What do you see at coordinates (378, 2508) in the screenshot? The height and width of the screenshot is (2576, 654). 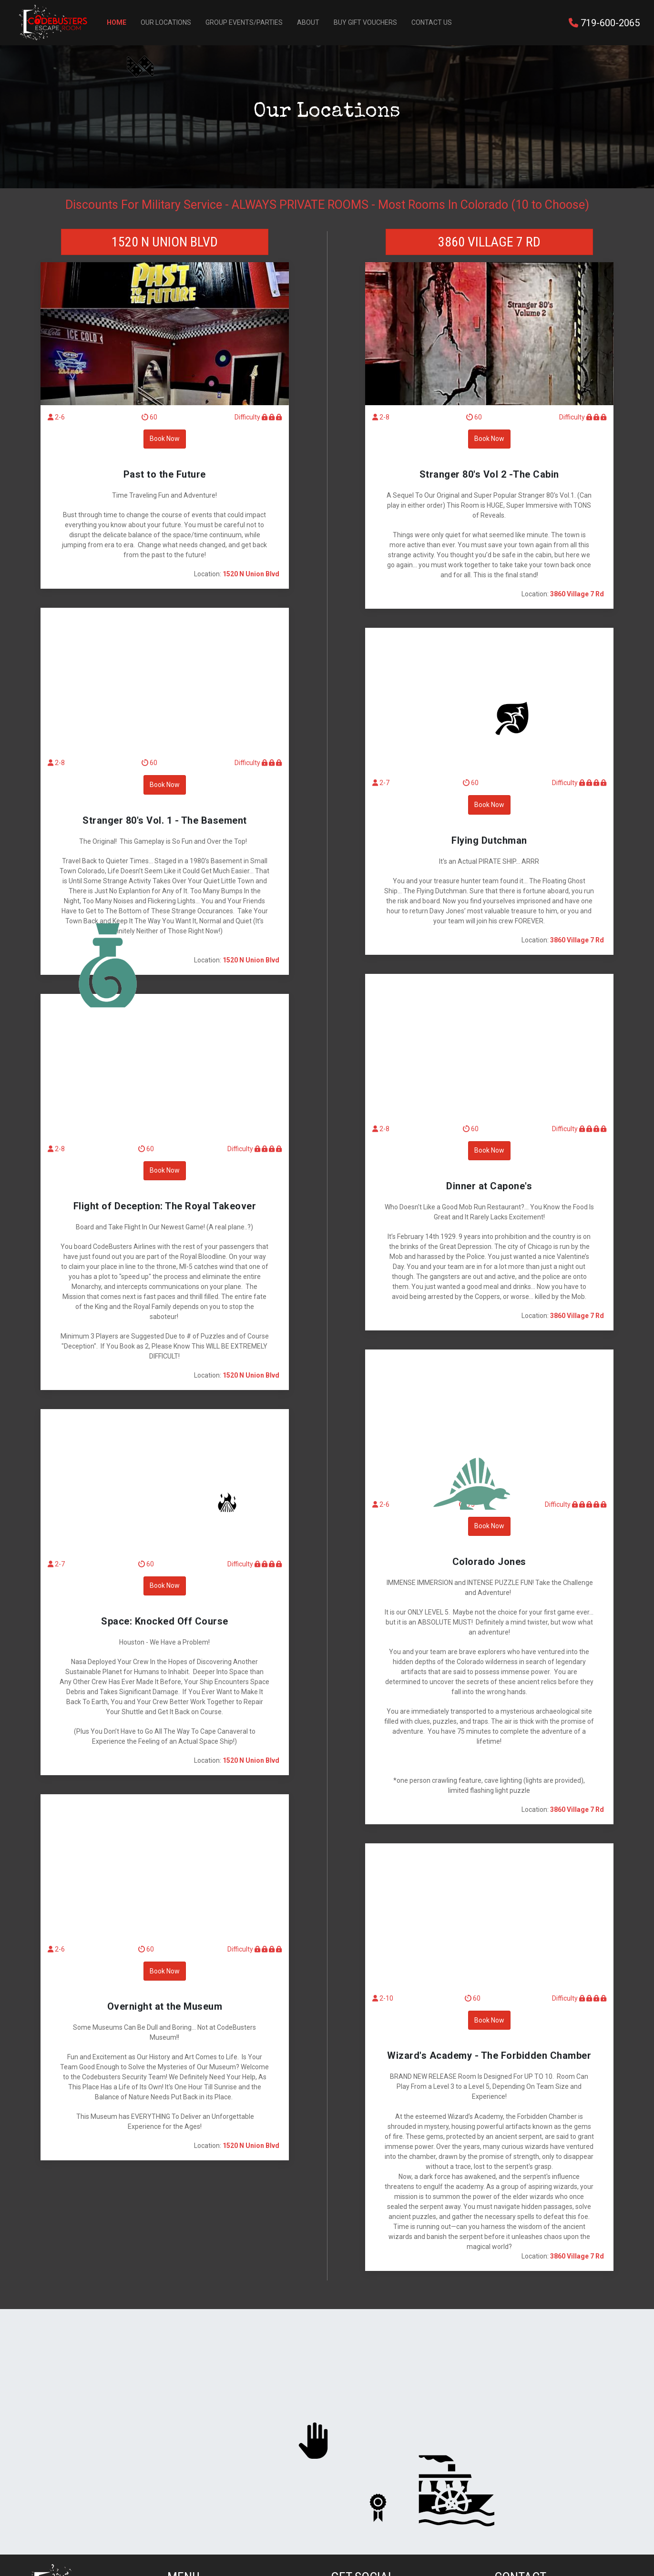 I see `view your achievements or awards` at bounding box center [378, 2508].